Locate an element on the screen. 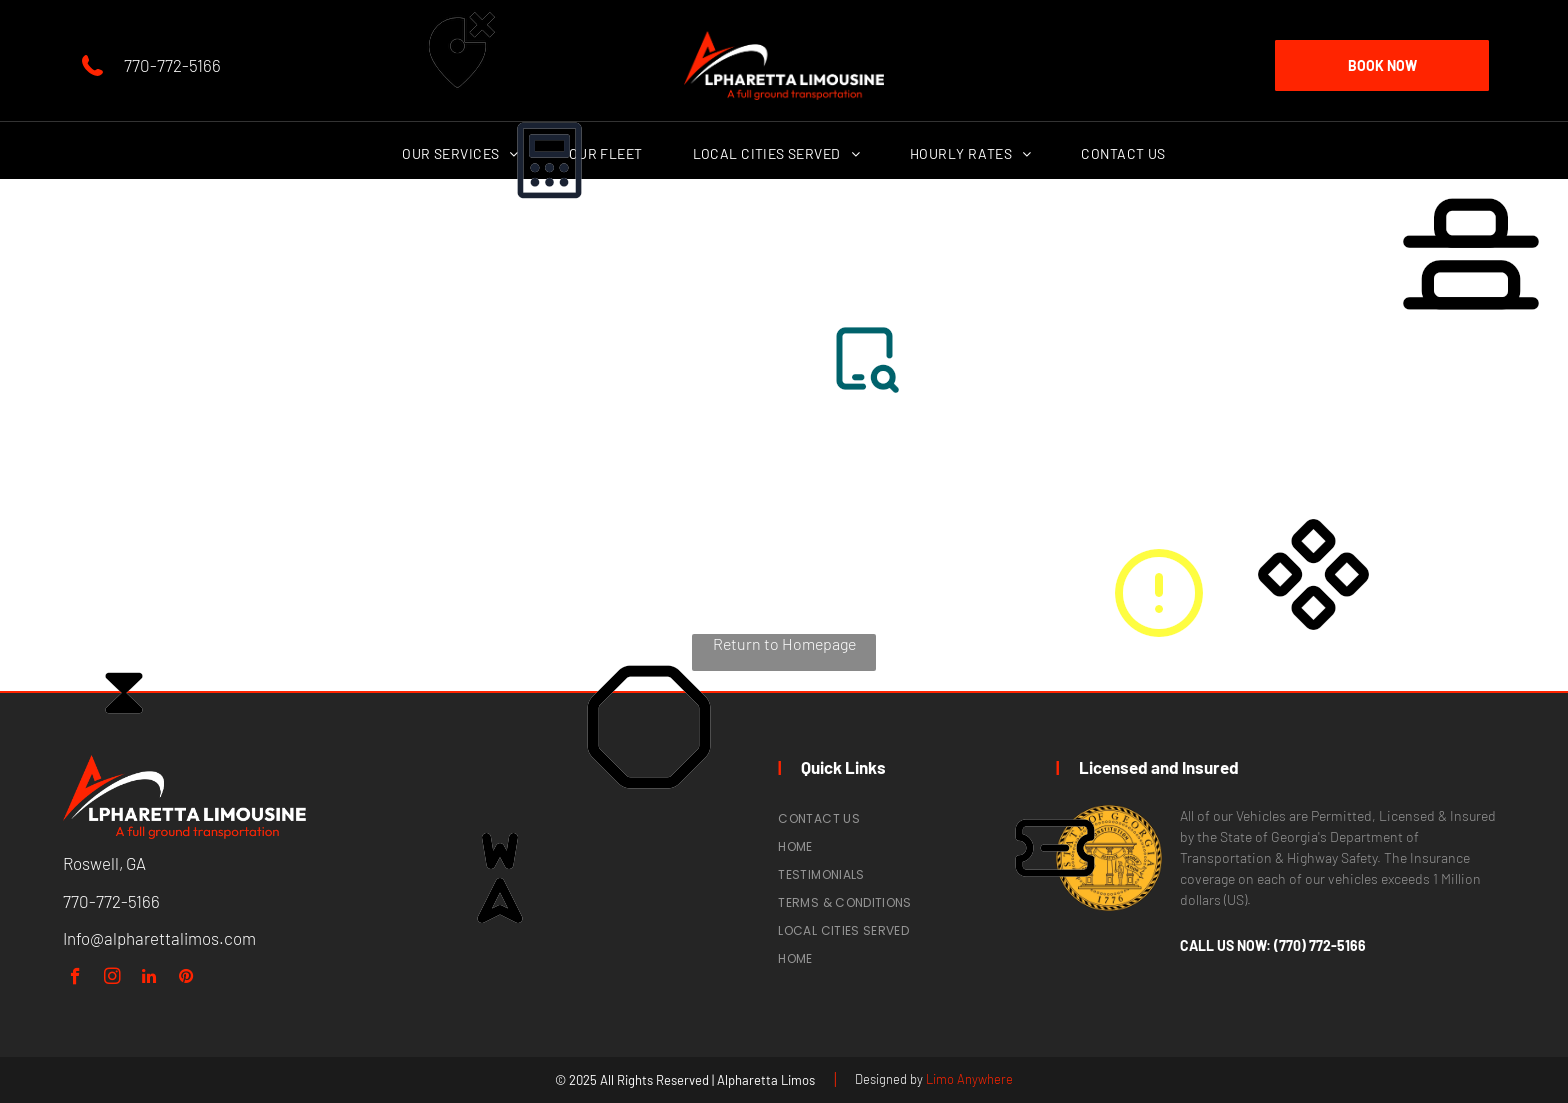 Image resolution: width=1568 pixels, height=1103 pixels. remove a saved location is located at coordinates (457, 49).